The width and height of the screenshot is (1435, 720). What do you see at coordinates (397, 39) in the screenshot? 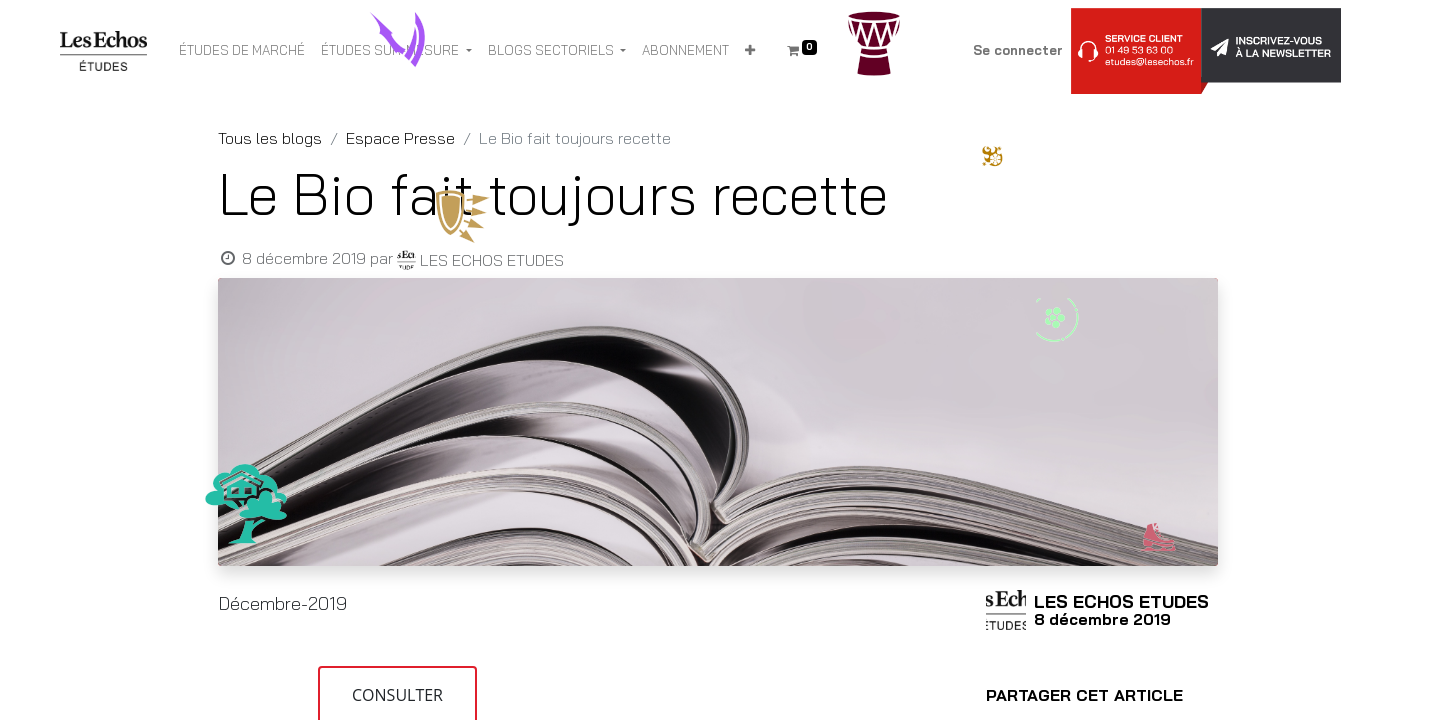
I see `indicates a tearing or ripping action in gameplay` at bounding box center [397, 39].